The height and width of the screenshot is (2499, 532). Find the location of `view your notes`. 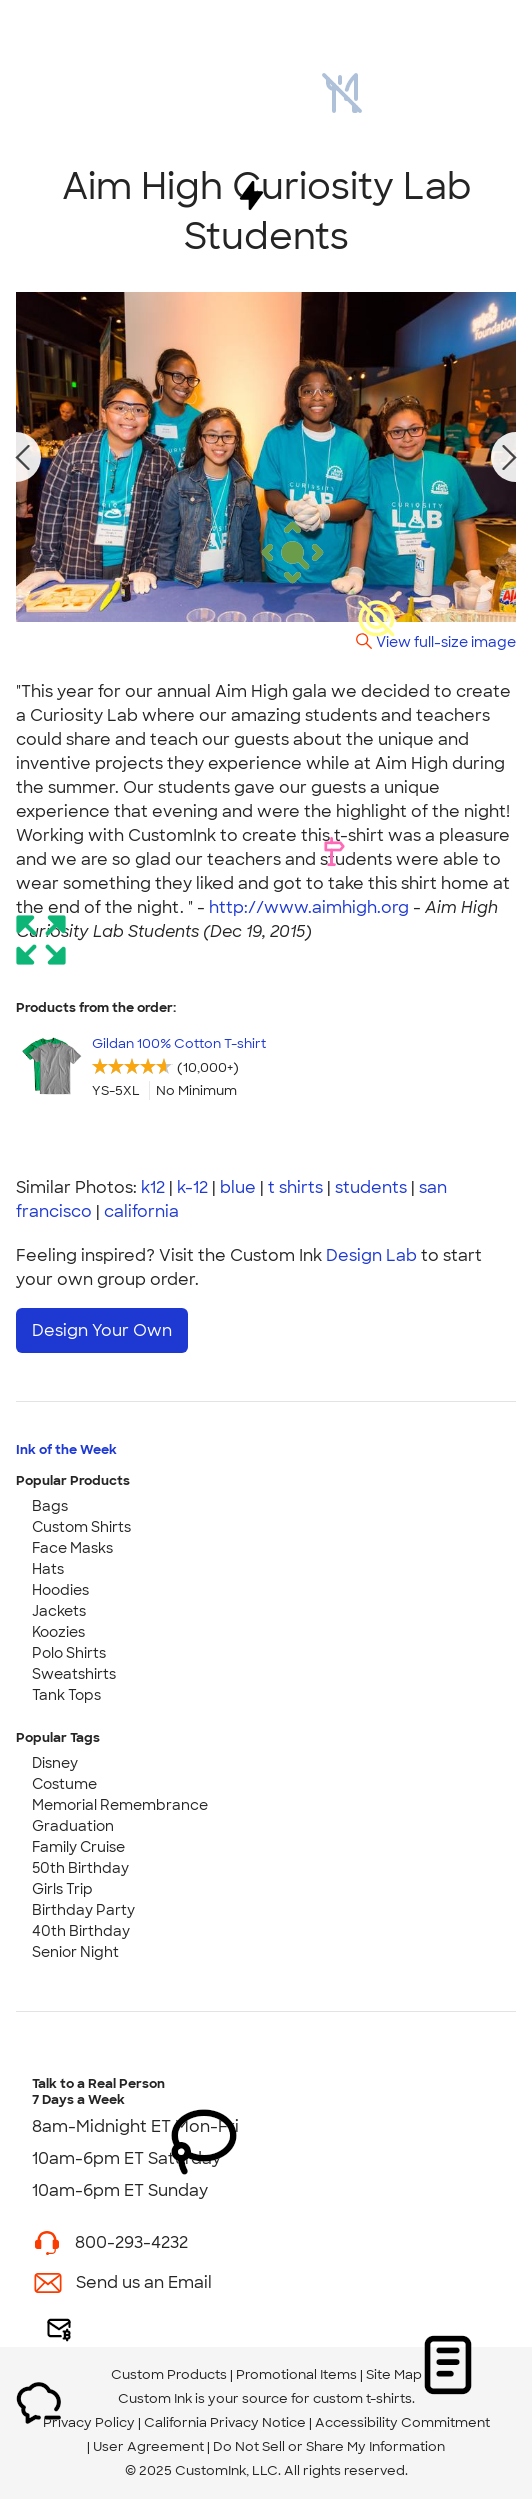

view your notes is located at coordinates (448, 2365).